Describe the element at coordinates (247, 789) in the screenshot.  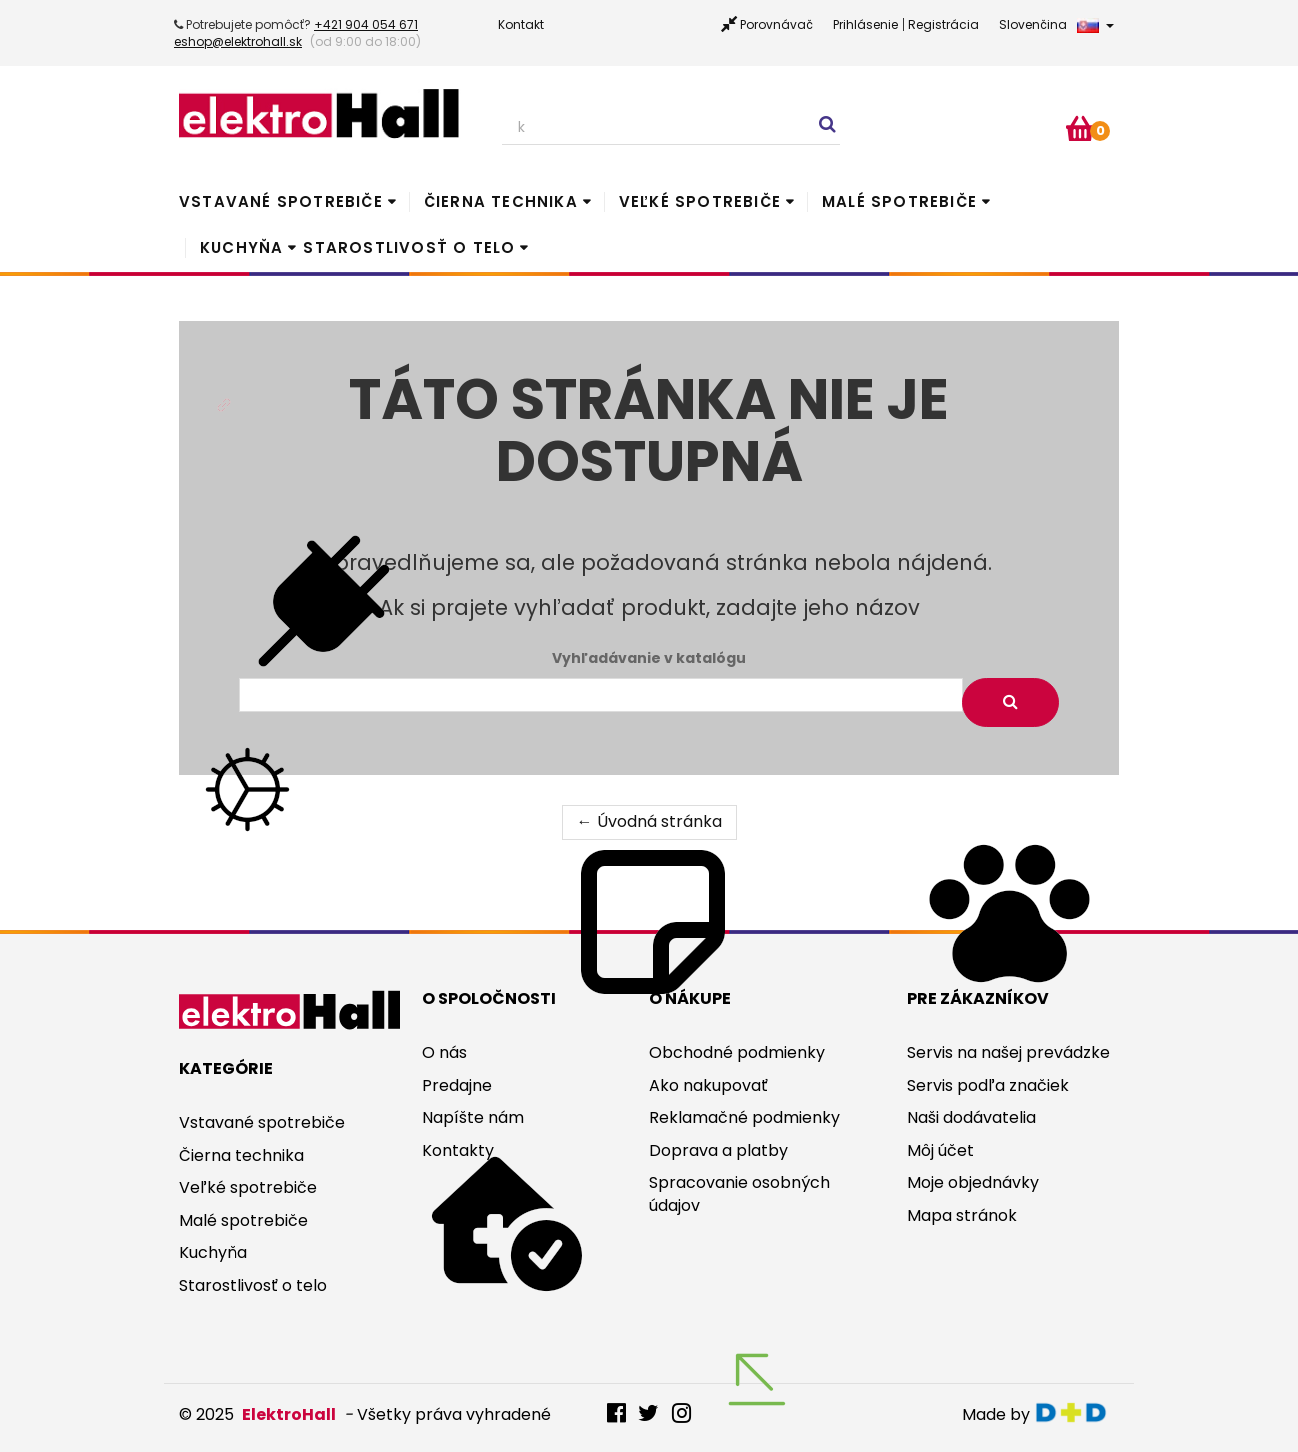
I see `access settings or preferences` at that location.